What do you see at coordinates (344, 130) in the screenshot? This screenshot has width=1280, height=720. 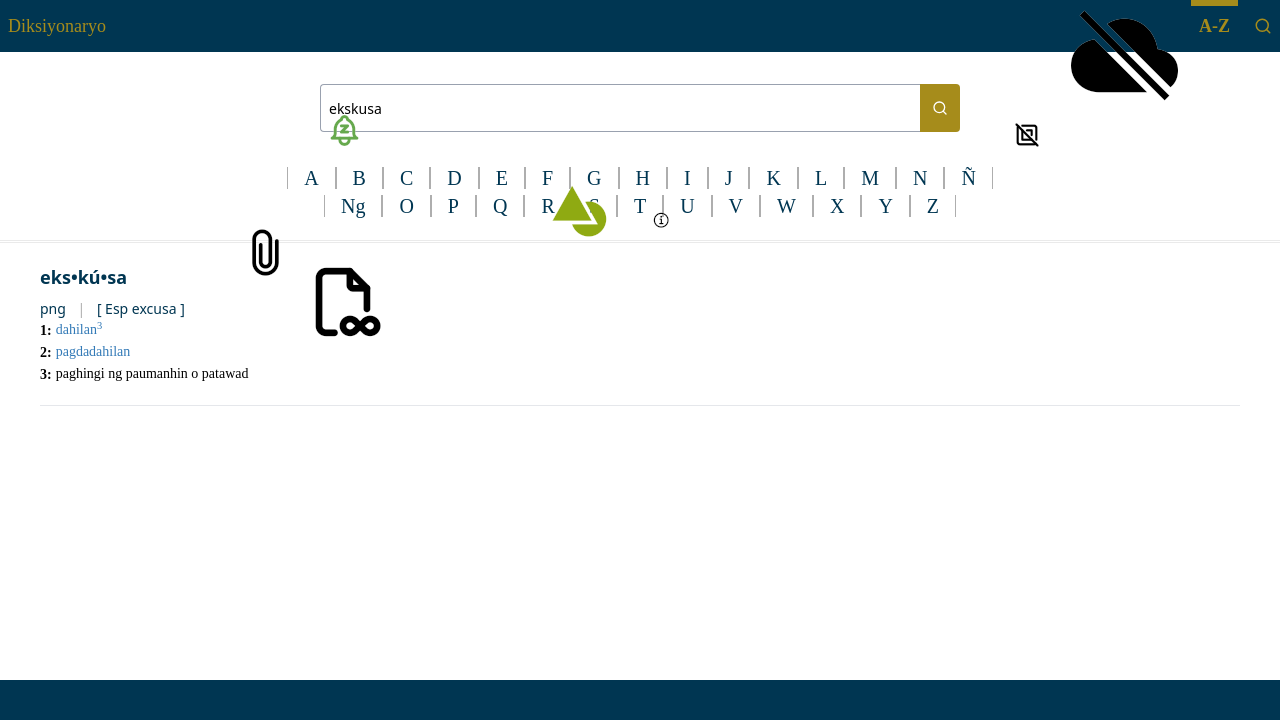 I see `snooze notifications` at bounding box center [344, 130].